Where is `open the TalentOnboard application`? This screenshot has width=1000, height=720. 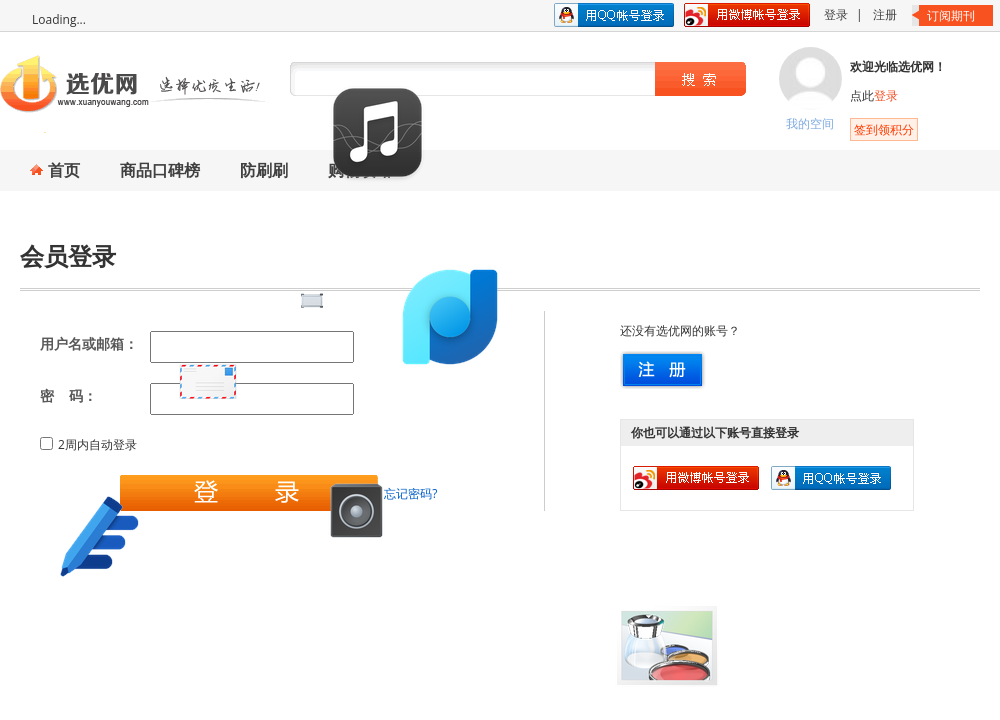
open the TalentOnboard application is located at coordinates (450, 317).